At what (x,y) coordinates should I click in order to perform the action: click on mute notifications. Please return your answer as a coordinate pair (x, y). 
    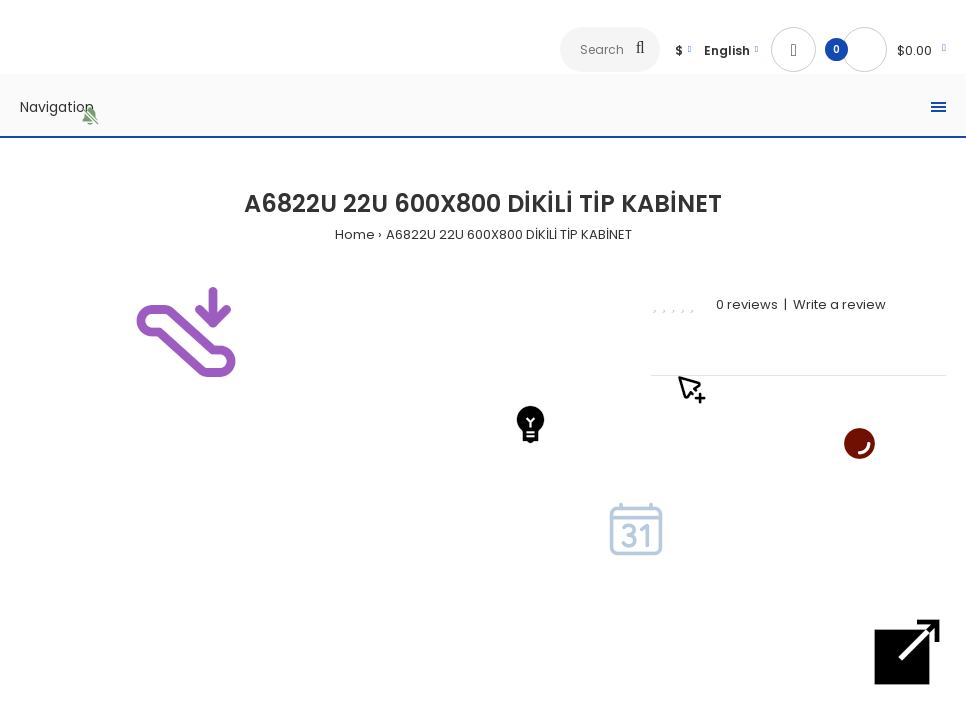
    Looking at the image, I should click on (90, 116).